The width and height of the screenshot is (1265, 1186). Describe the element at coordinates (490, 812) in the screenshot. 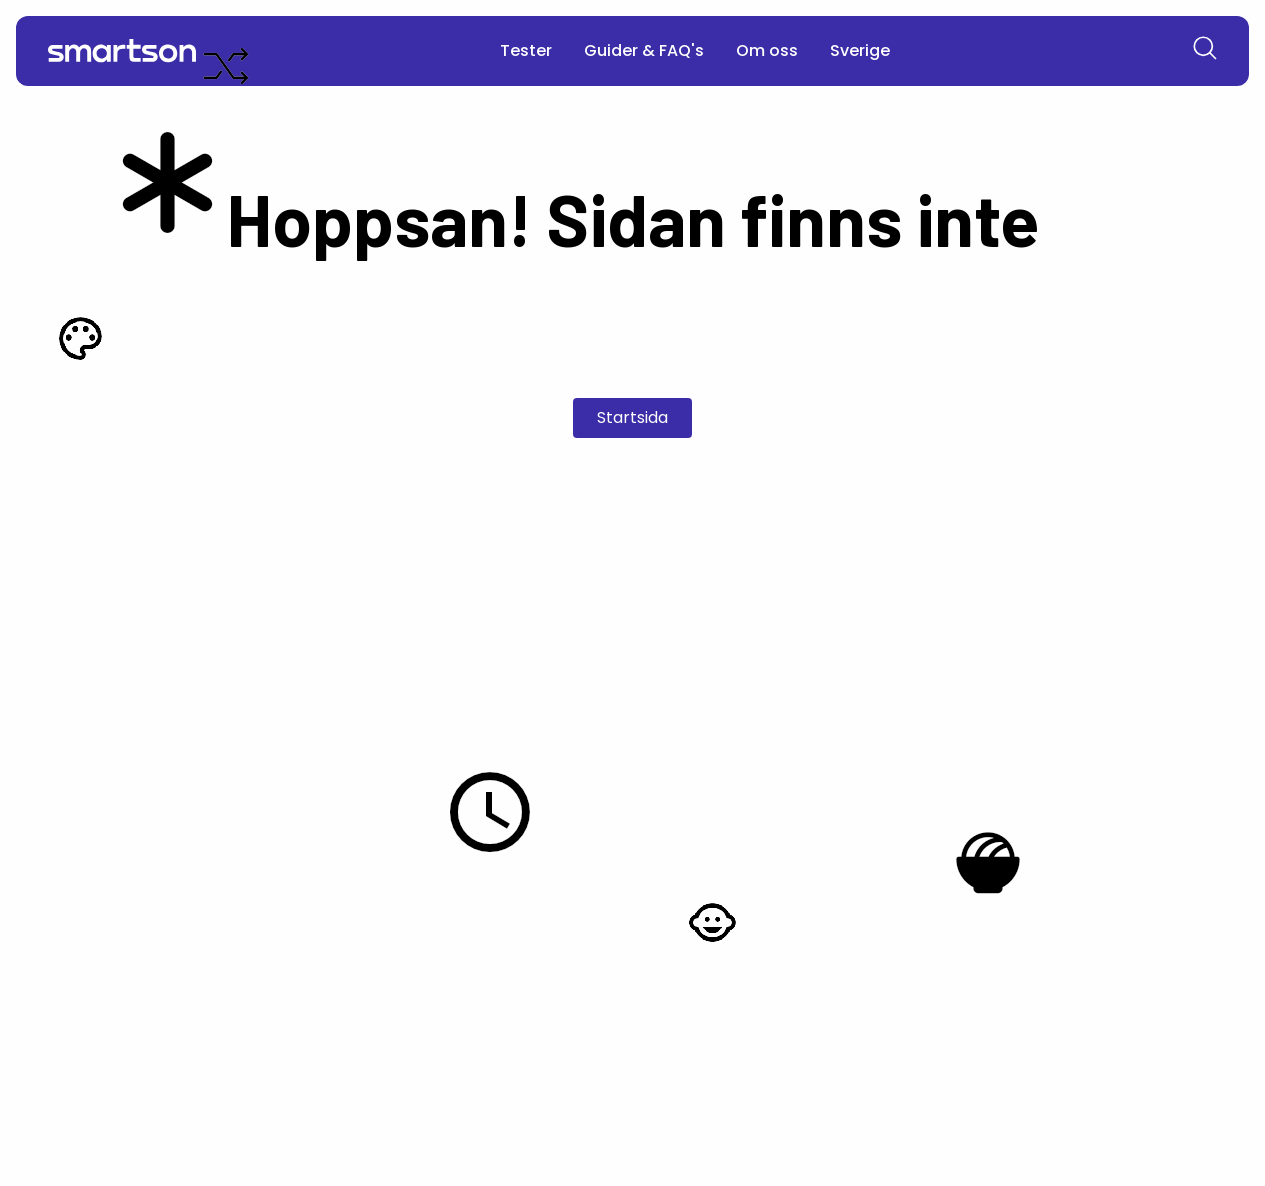

I see `view schedule or upcoming events` at that location.